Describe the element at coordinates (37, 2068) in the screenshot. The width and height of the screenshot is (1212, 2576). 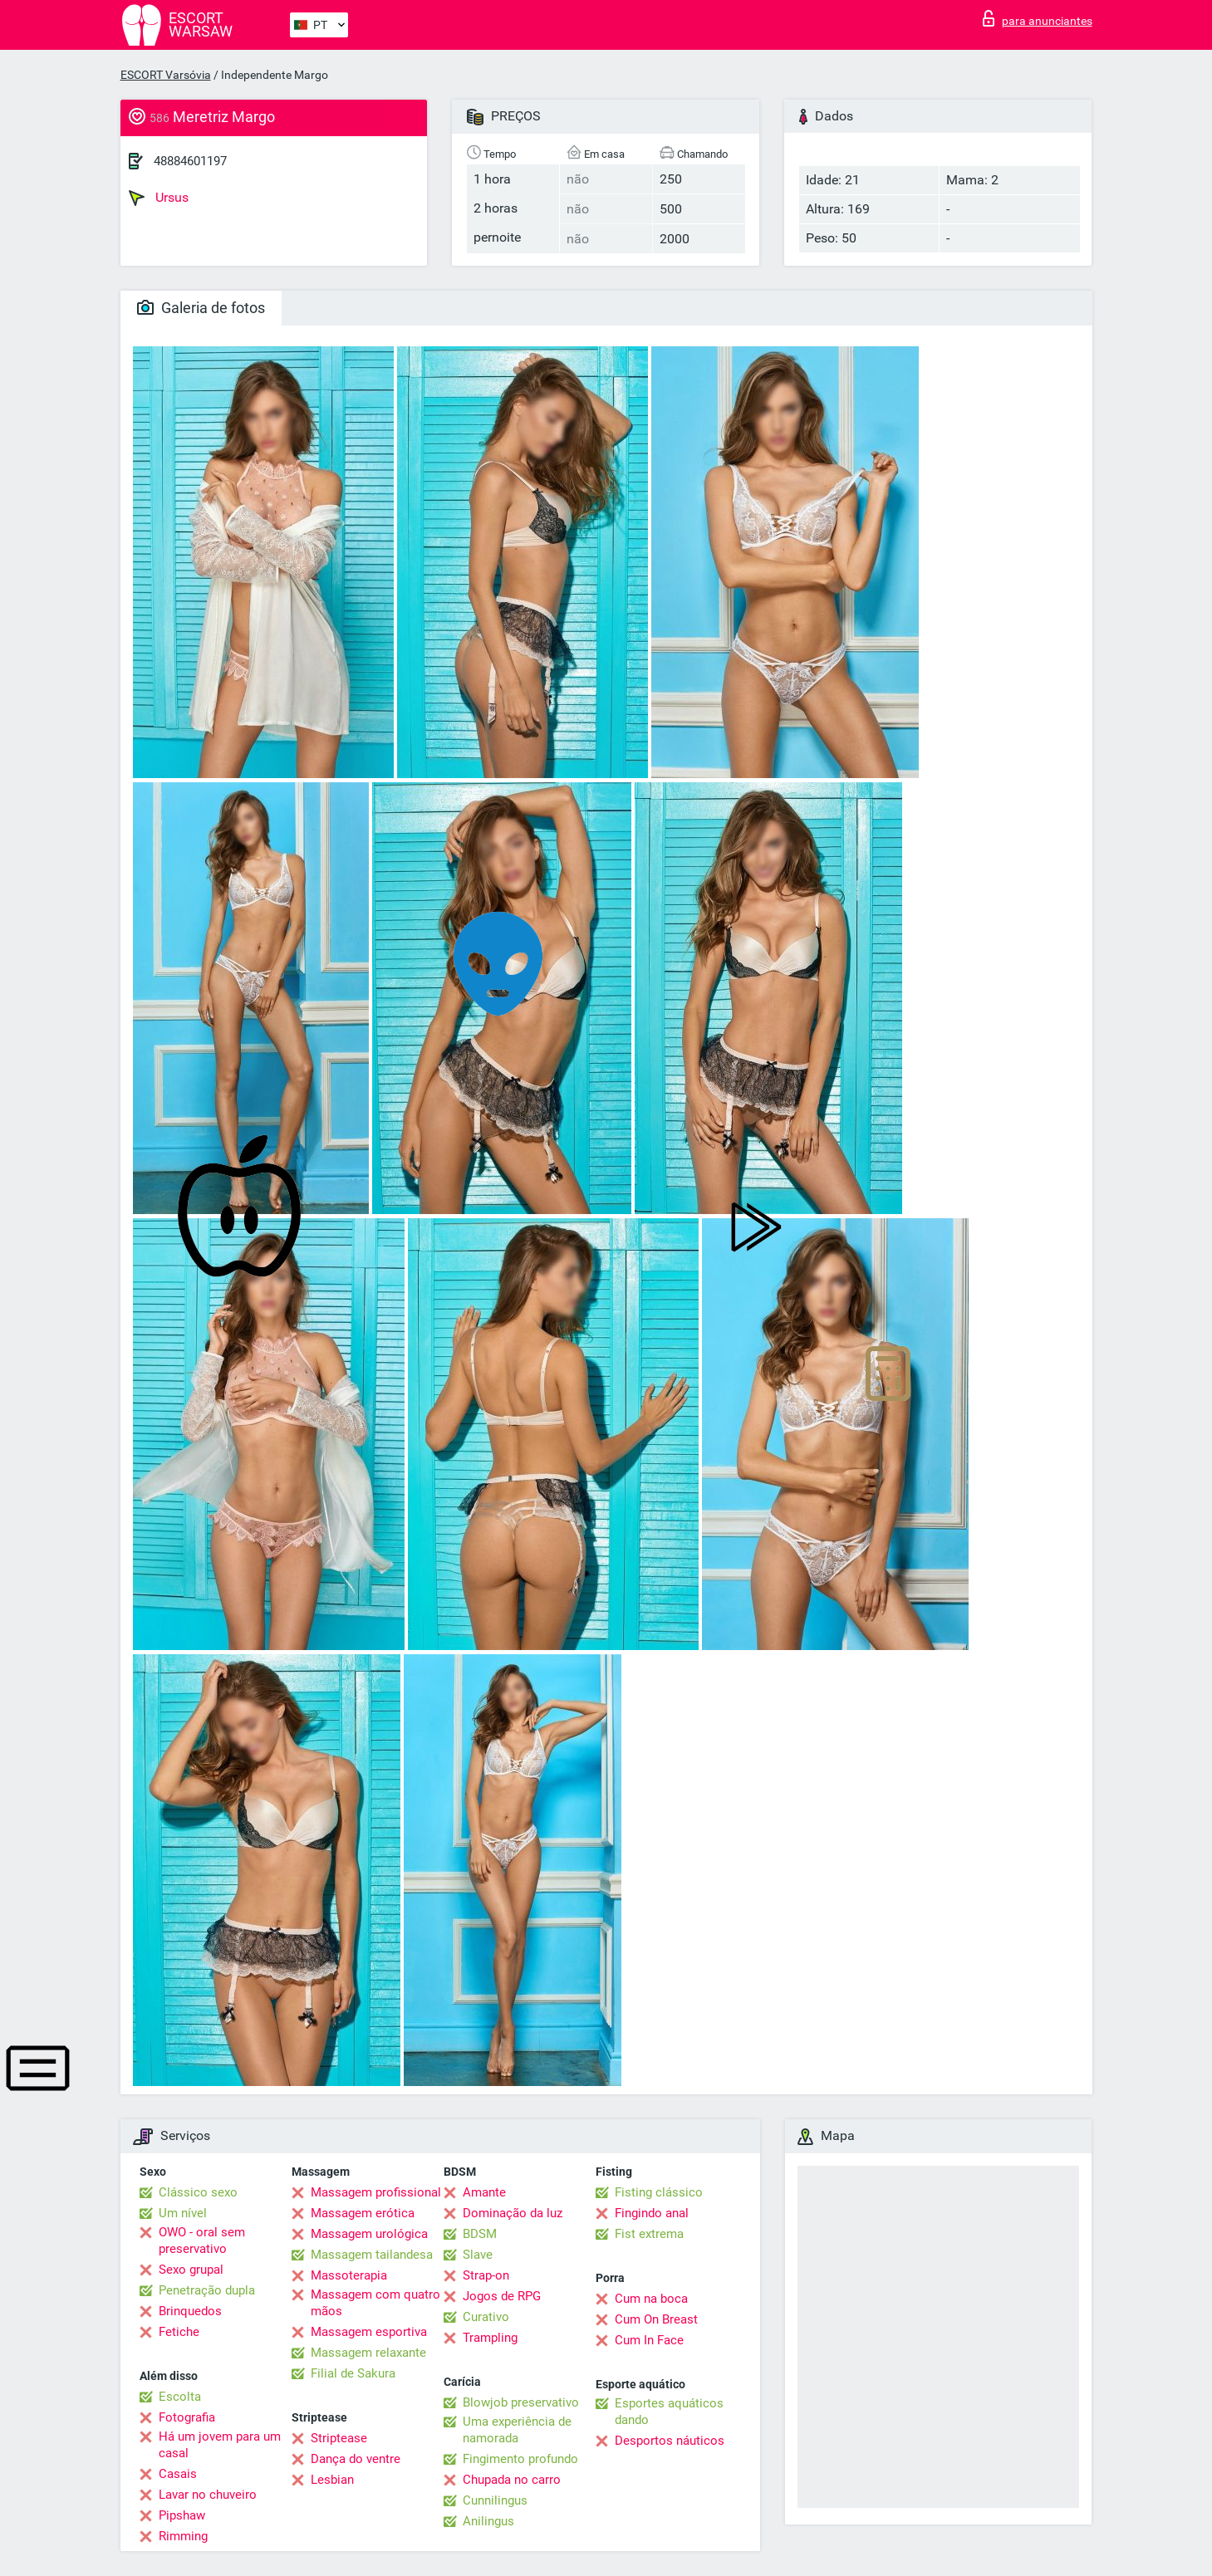
I see `indicates a constant value in code` at that location.